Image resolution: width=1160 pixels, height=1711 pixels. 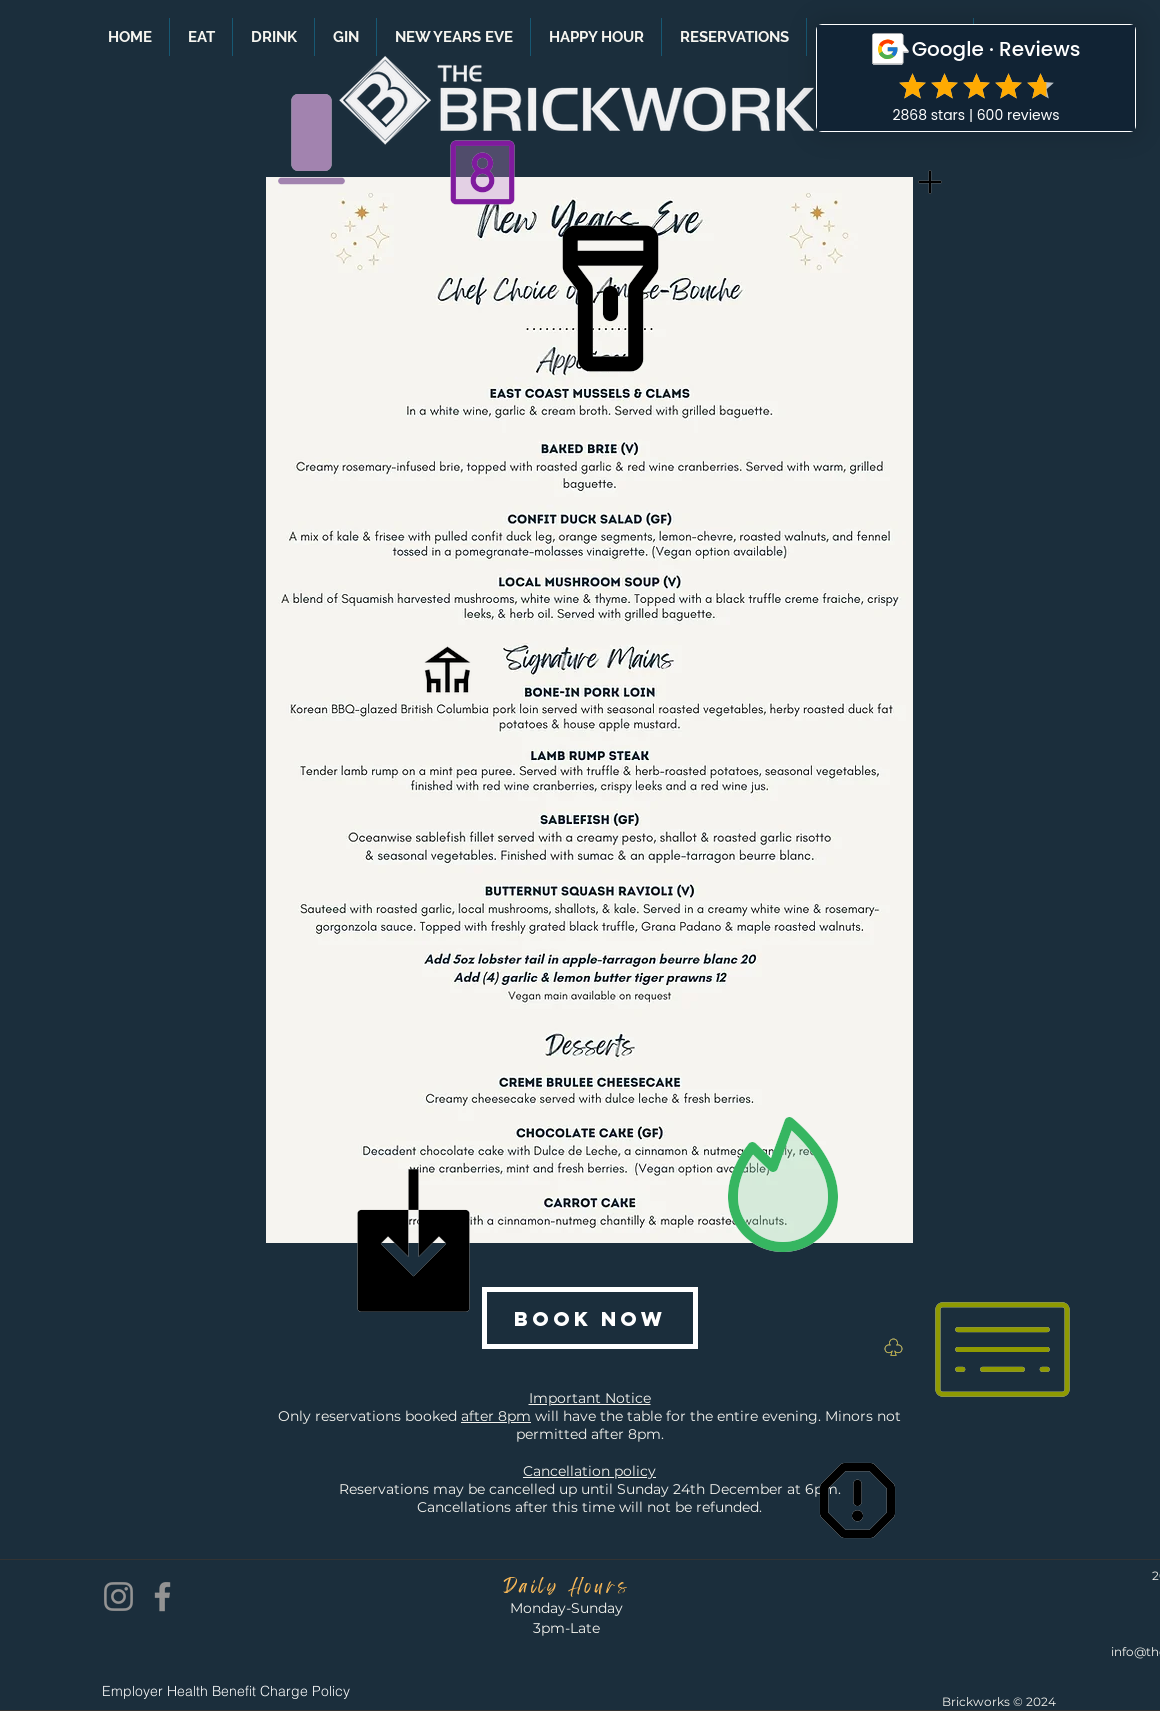 I want to click on access outdoor or patio-related features, so click(x=447, y=669).